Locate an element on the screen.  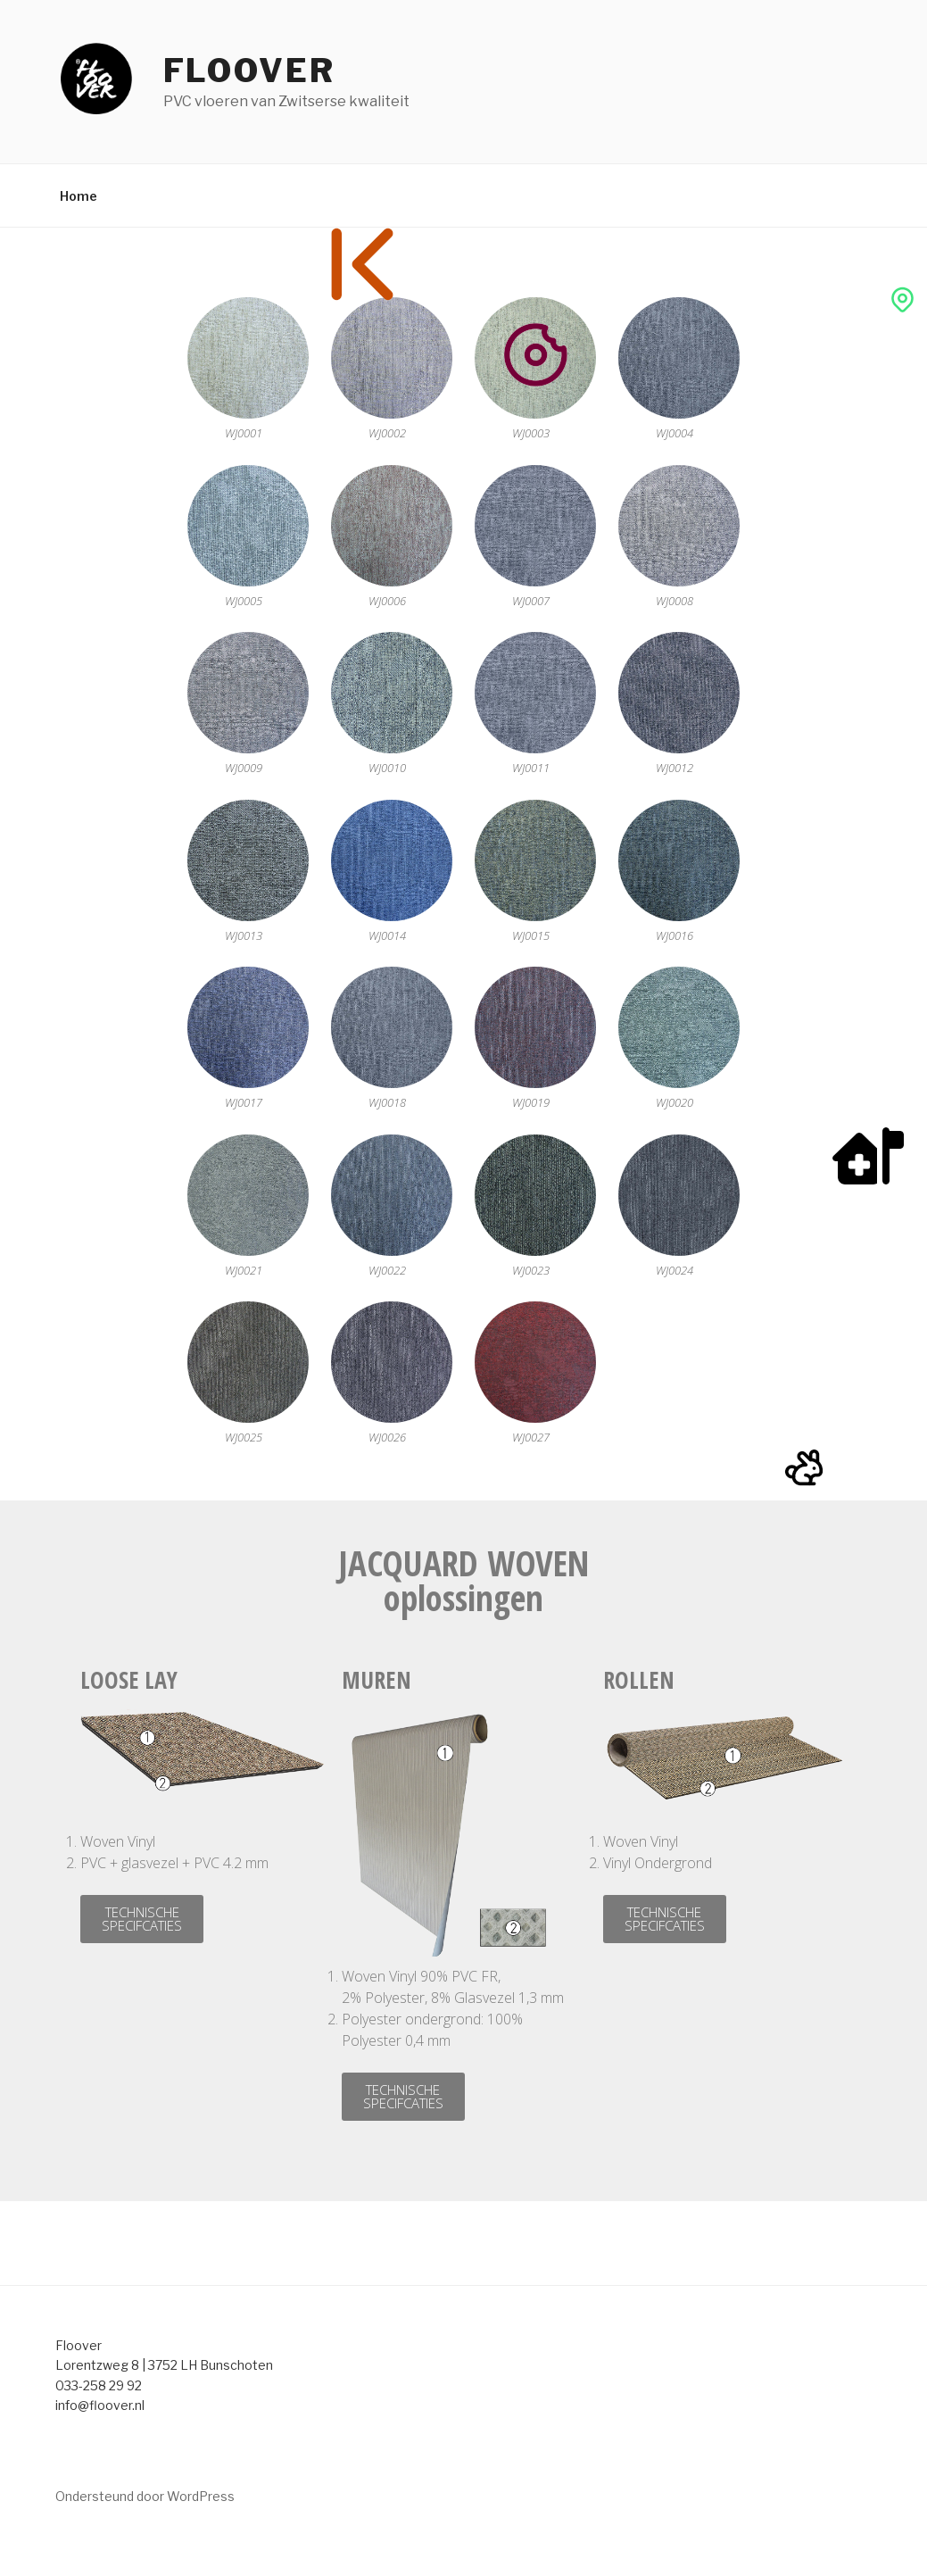
indicates fast or quick mode is located at coordinates (804, 1468).